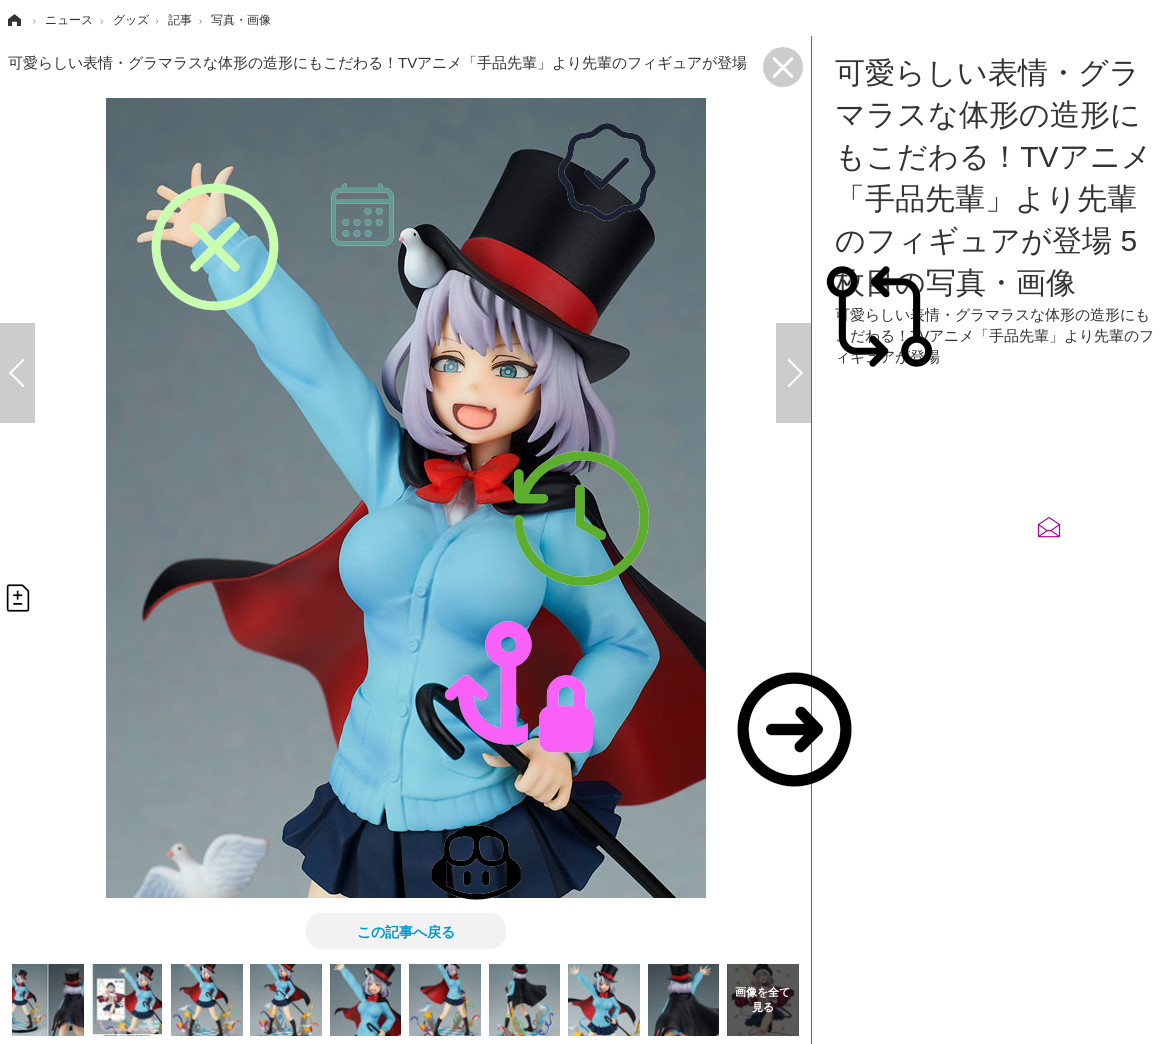 This screenshot has height=1044, width=1160. Describe the element at coordinates (879, 316) in the screenshot. I see `compare branches or commits in a repository` at that location.